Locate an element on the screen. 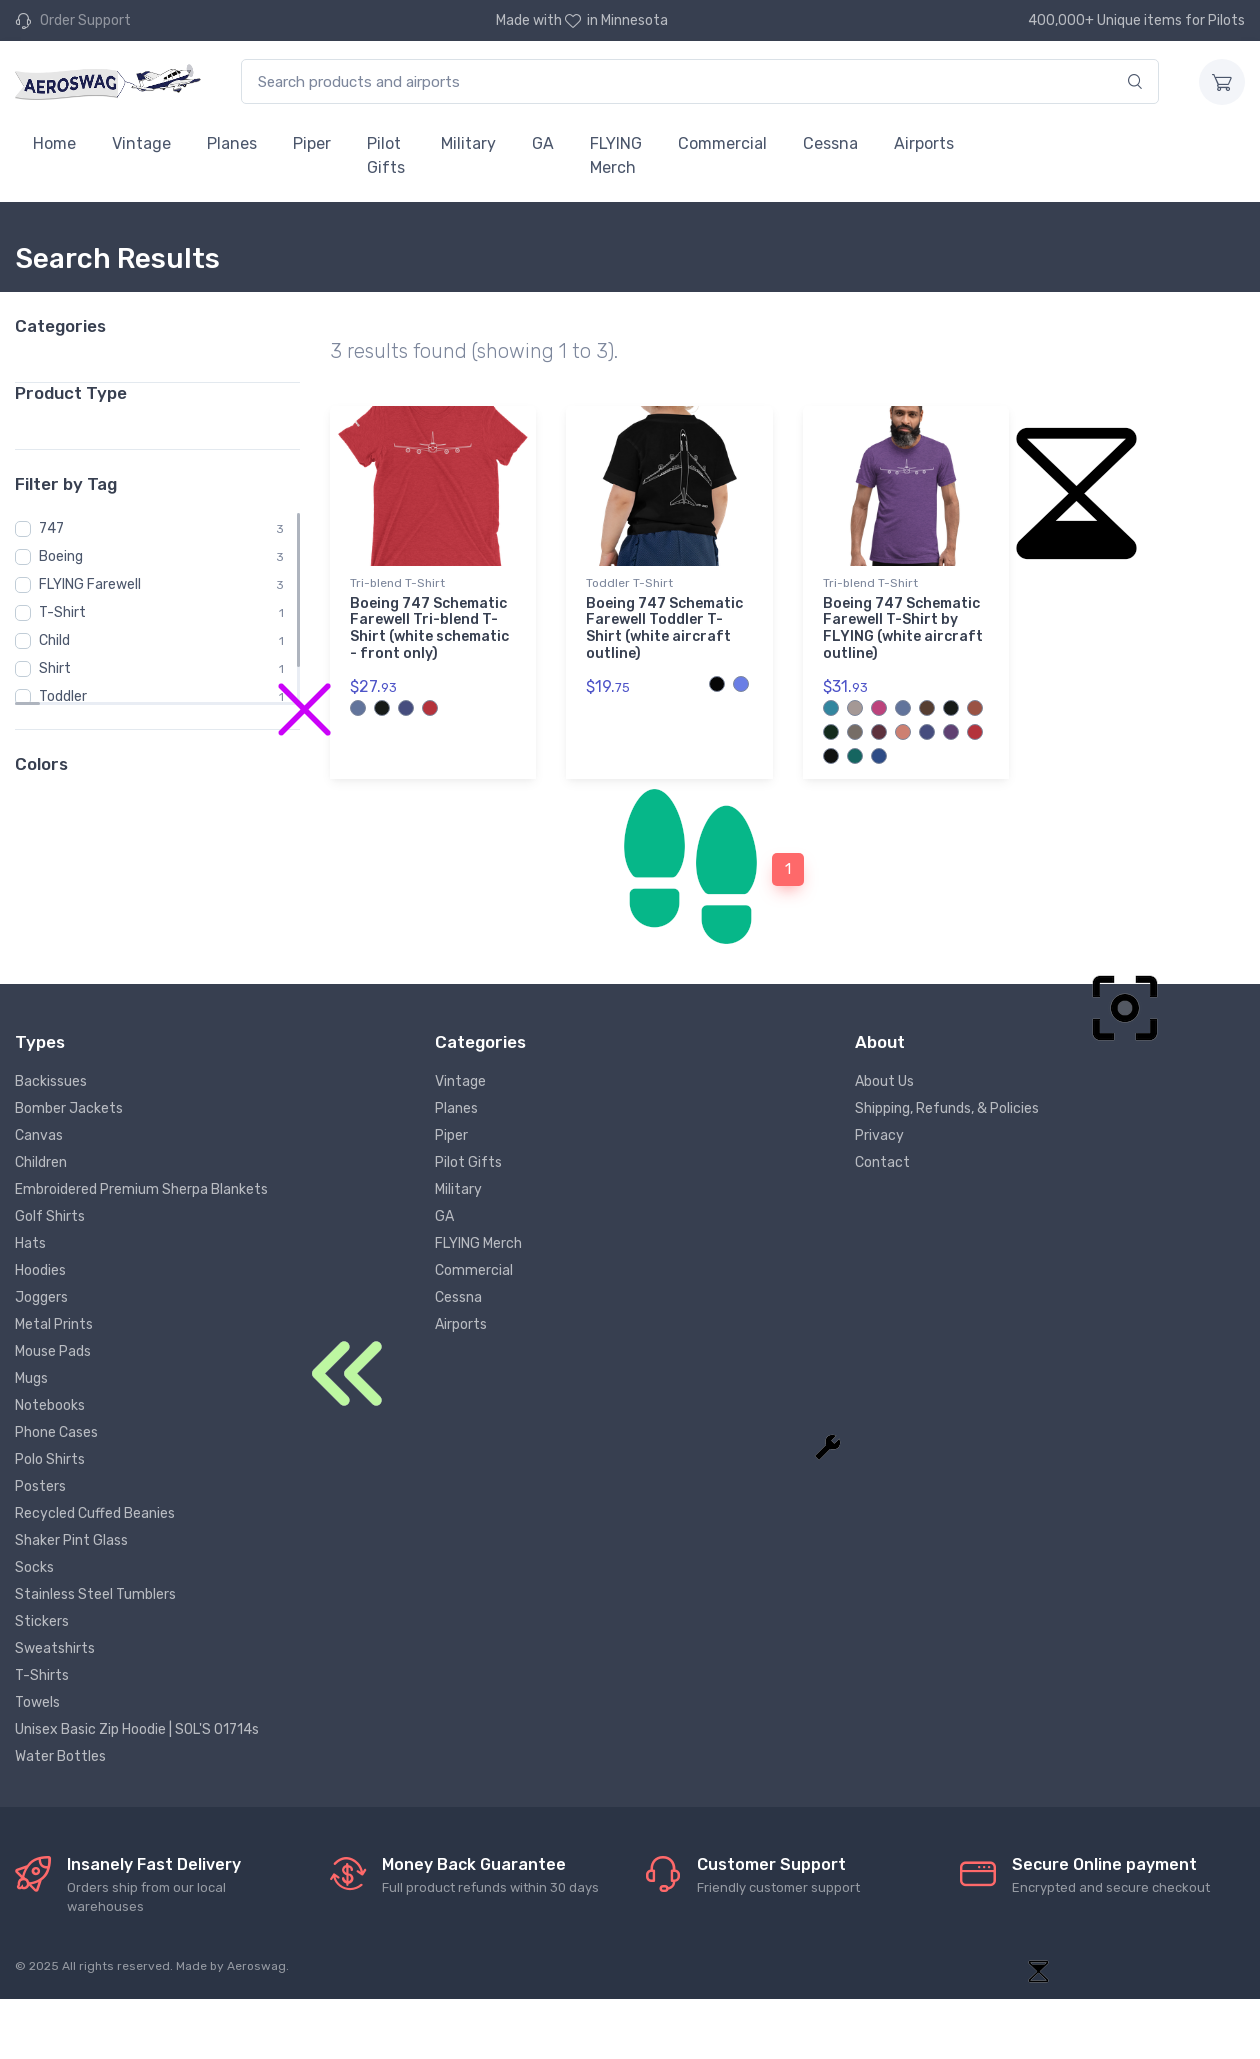 The height and width of the screenshot is (2059, 1260). view step tracking or walking activity is located at coordinates (690, 866).